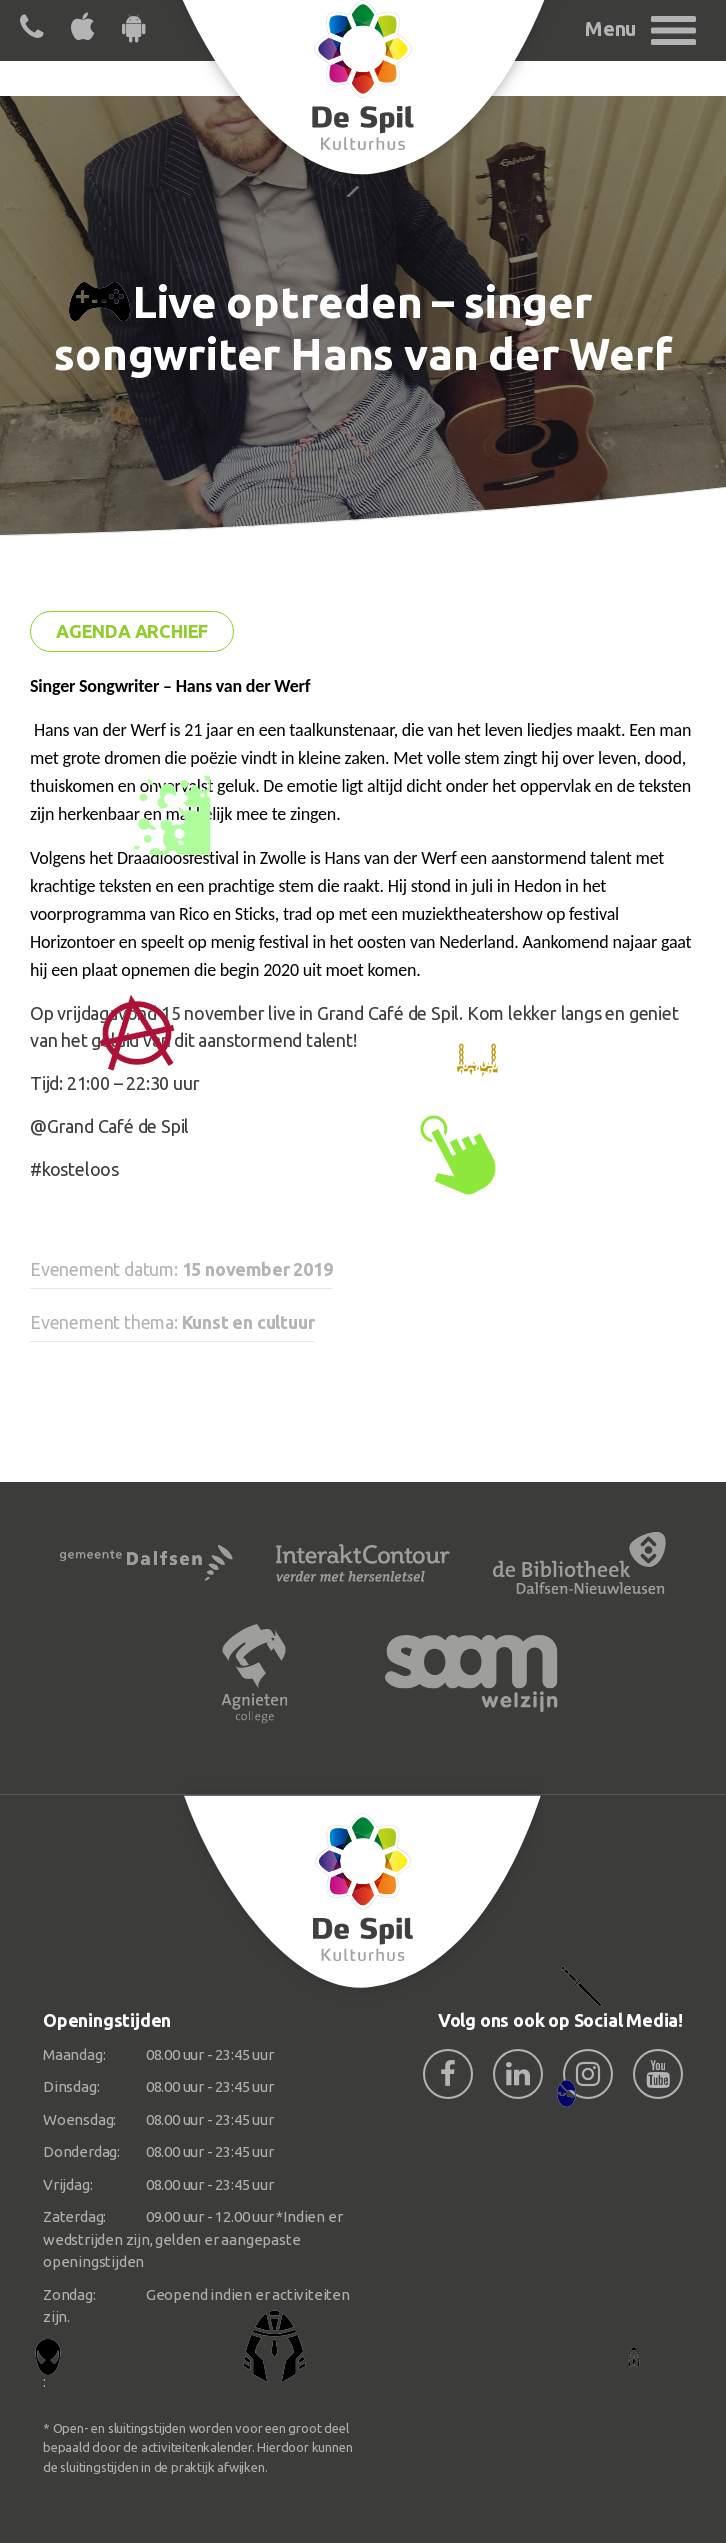 The image size is (726, 2543). What do you see at coordinates (274, 2346) in the screenshot?
I see `select warlock class or character` at bounding box center [274, 2346].